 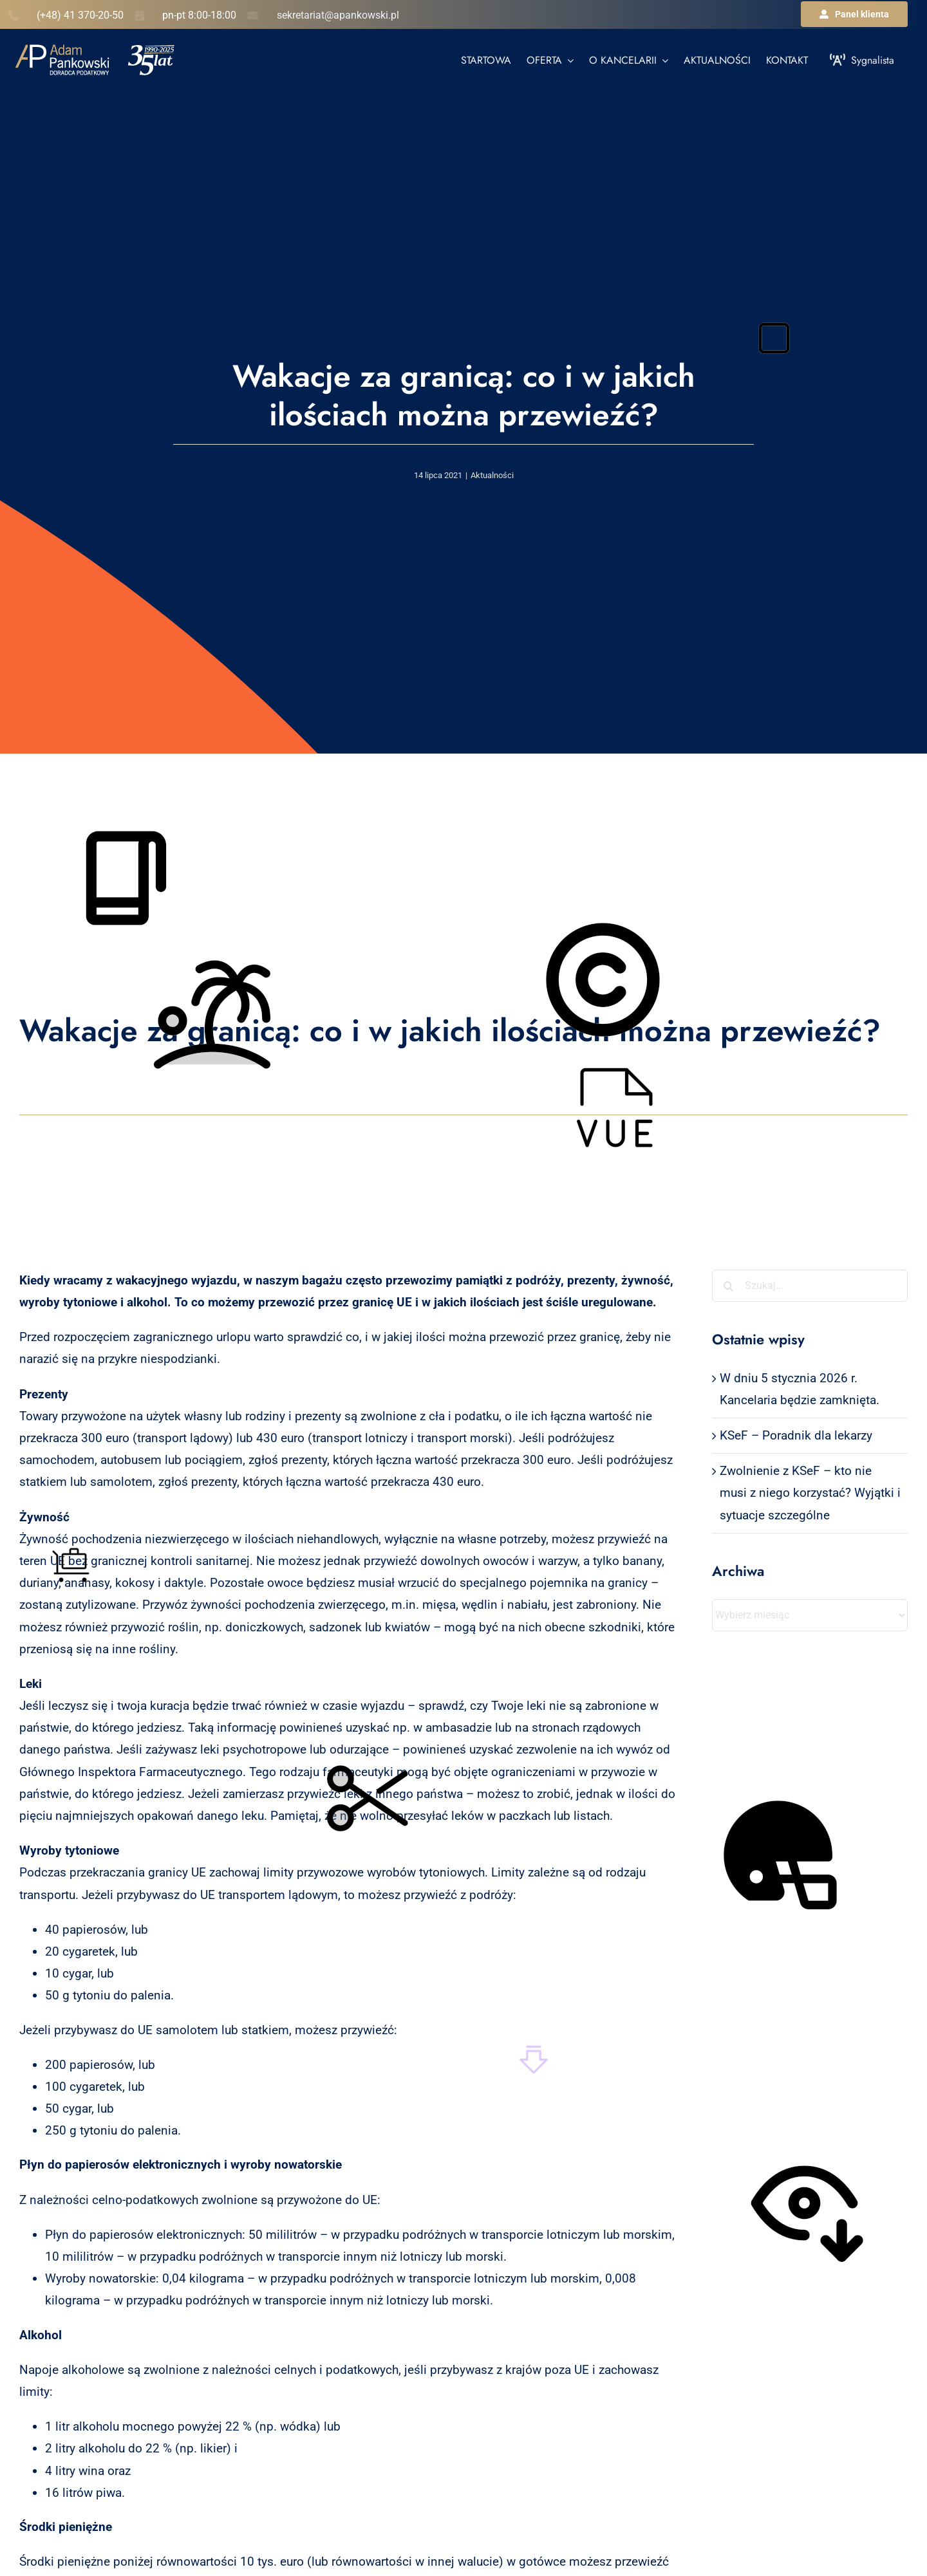 I want to click on scroll down to view more content, so click(x=804, y=2203).